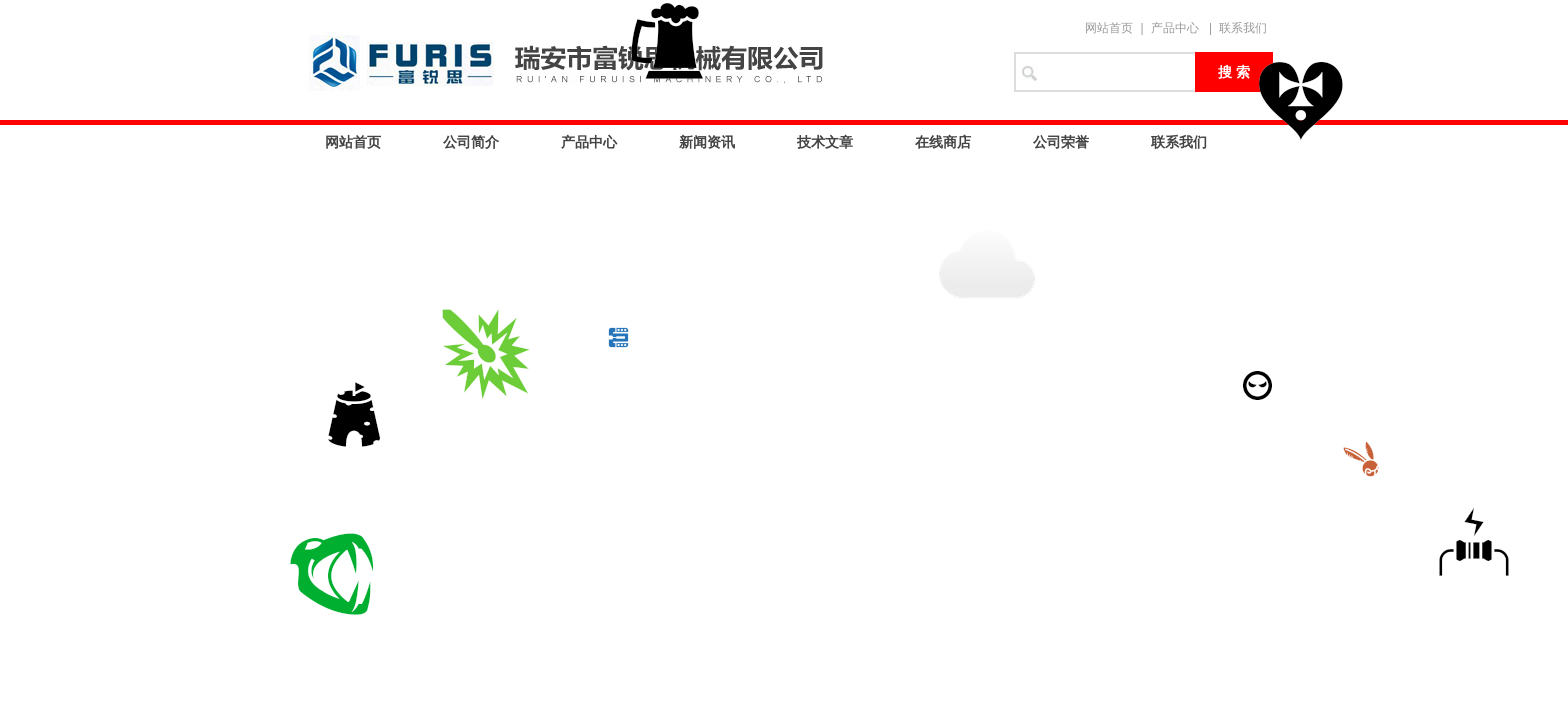  What do you see at coordinates (354, 414) in the screenshot?
I see `access beach or sandbox game mode` at bounding box center [354, 414].